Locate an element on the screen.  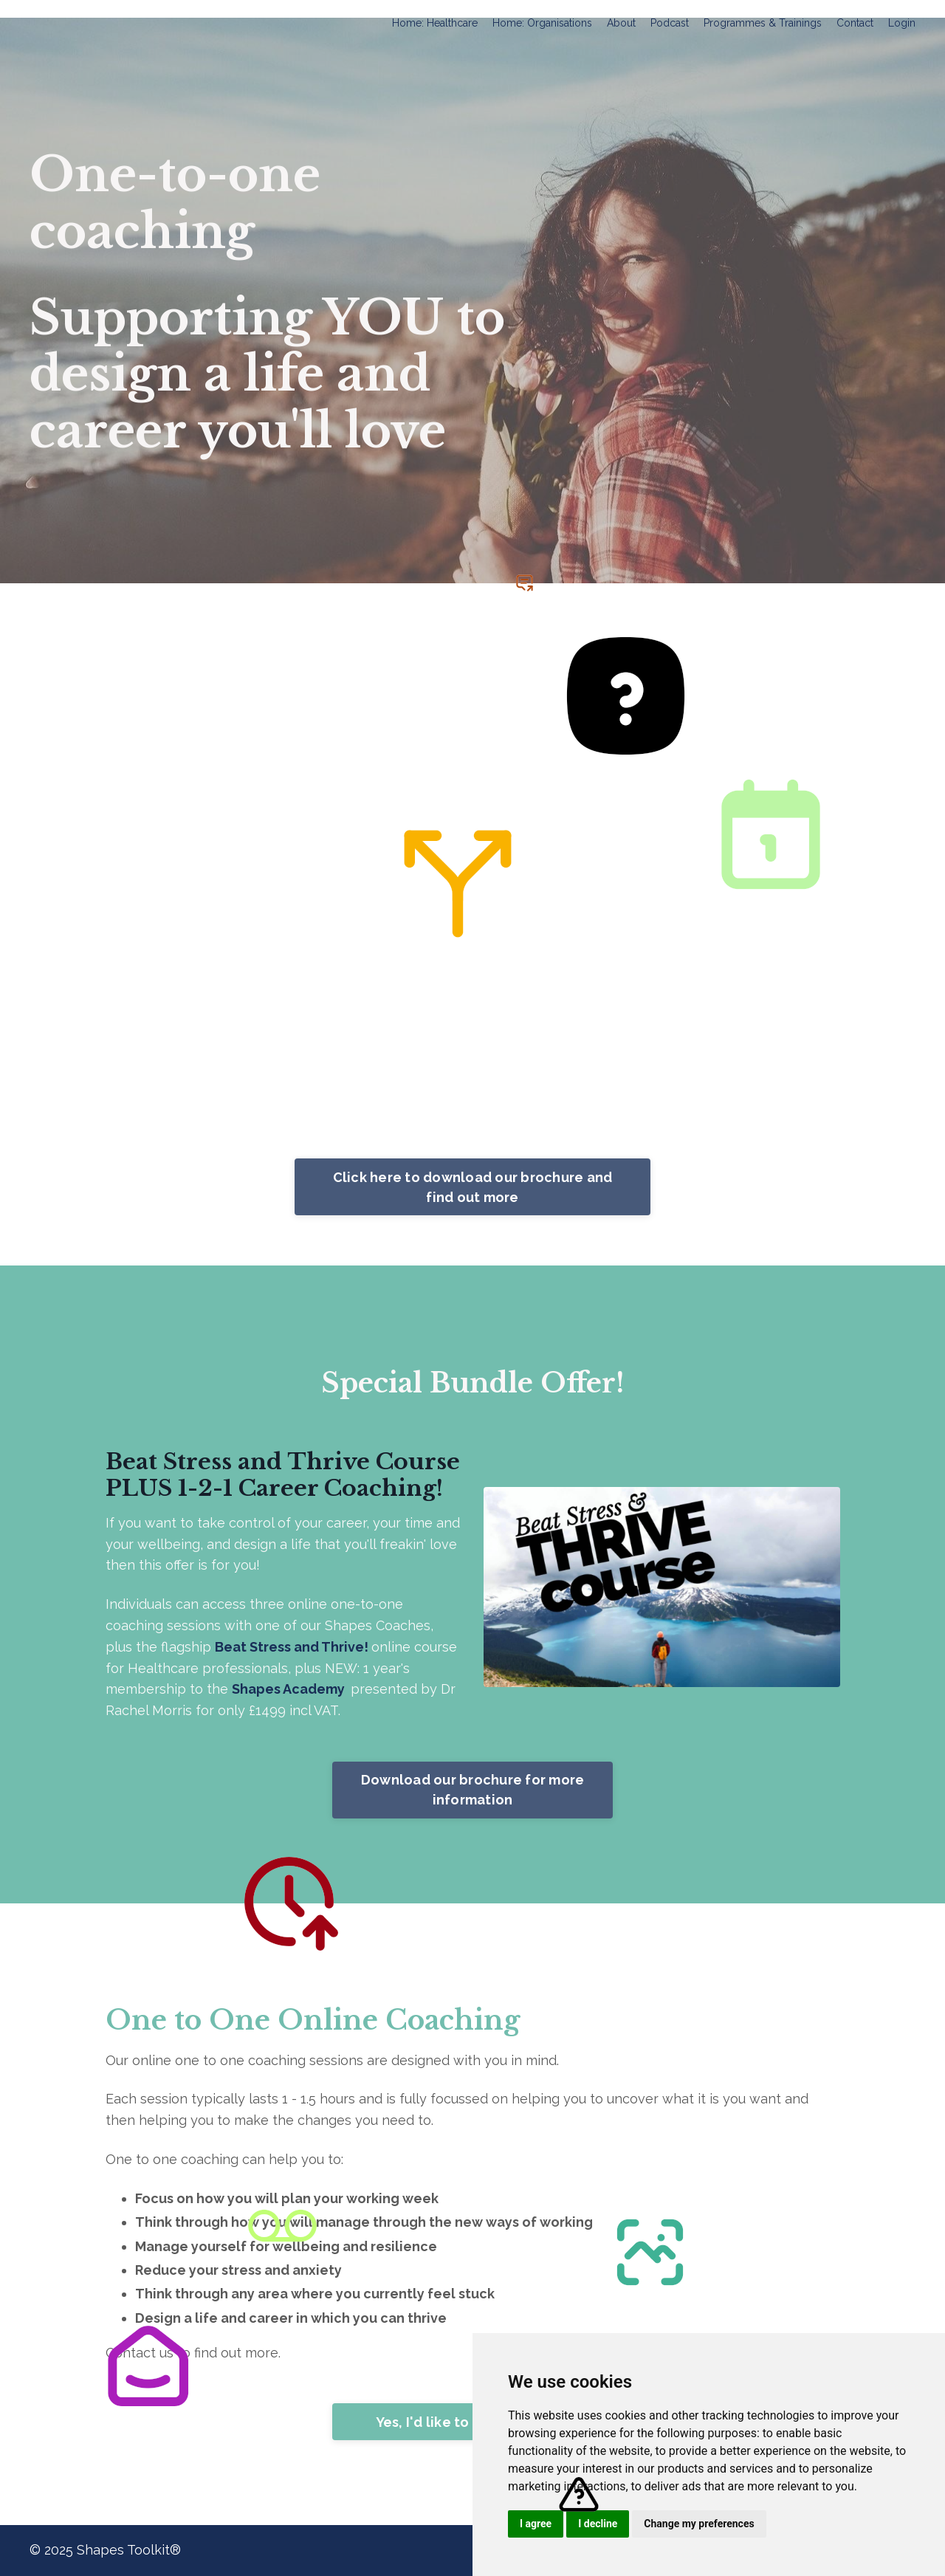
split into two paths or options is located at coordinates (458, 884).